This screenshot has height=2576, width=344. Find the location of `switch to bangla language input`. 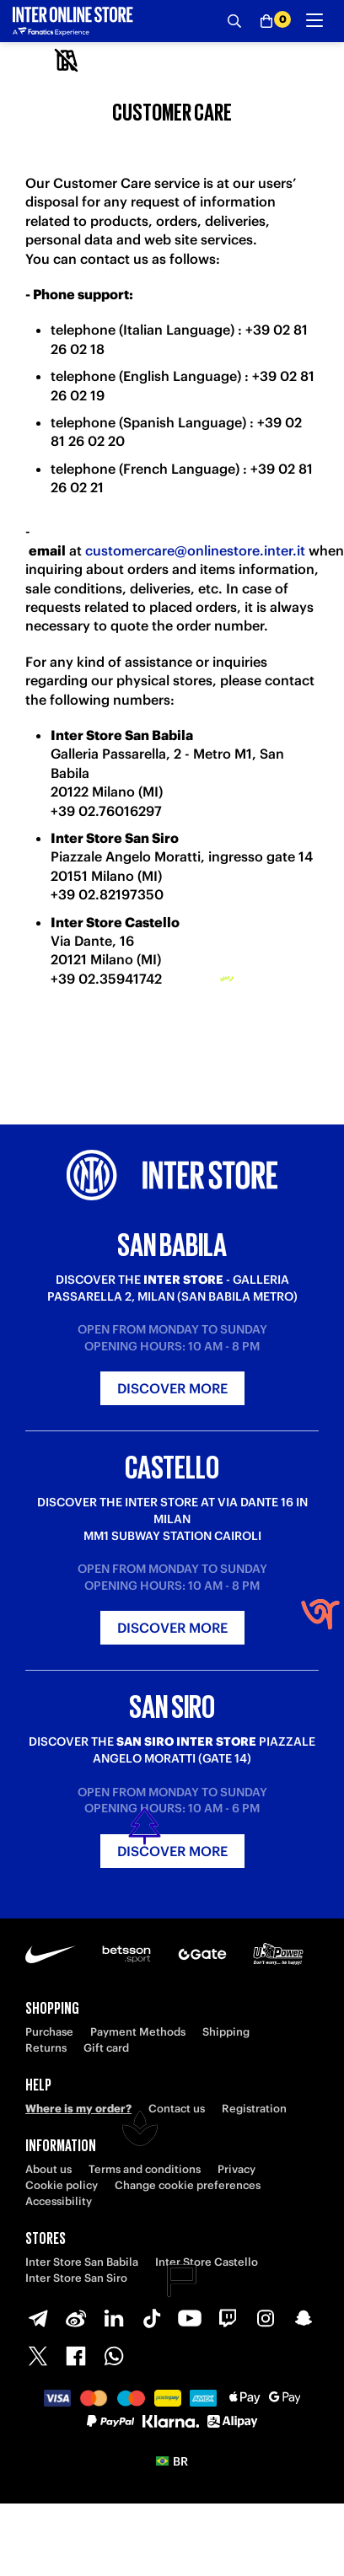

switch to bangla language input is located at coordinates (320, 1614).